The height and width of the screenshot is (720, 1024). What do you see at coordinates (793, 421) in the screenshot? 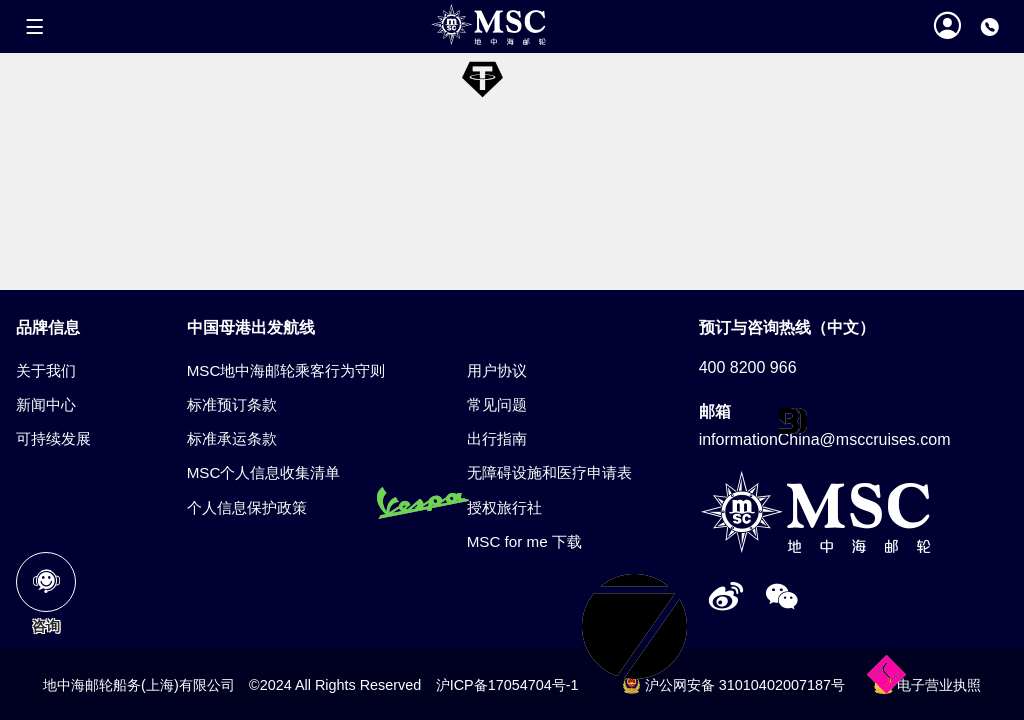
I see `open BetterDiscord settings` at bounding box center [793, 421].